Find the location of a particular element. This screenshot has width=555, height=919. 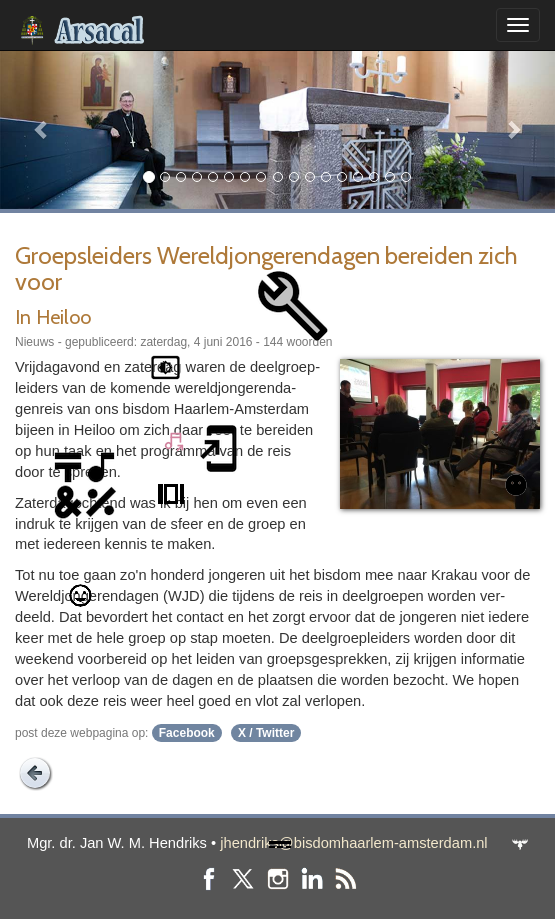

access emoji and special characters is located at coordinates (84, 485).